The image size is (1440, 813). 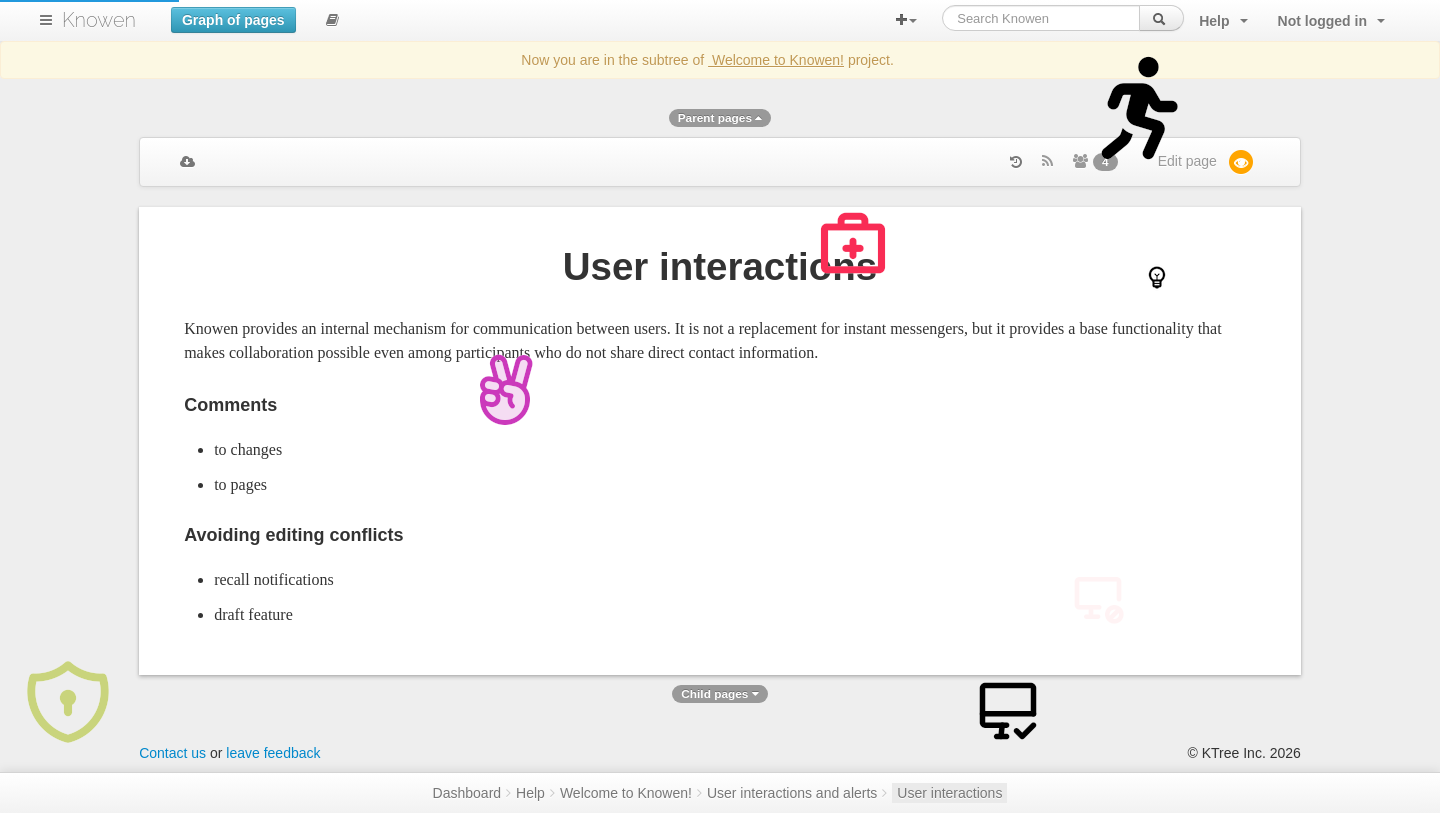 I want to click on view tips or suggestions, so click(x=1157, y=277).